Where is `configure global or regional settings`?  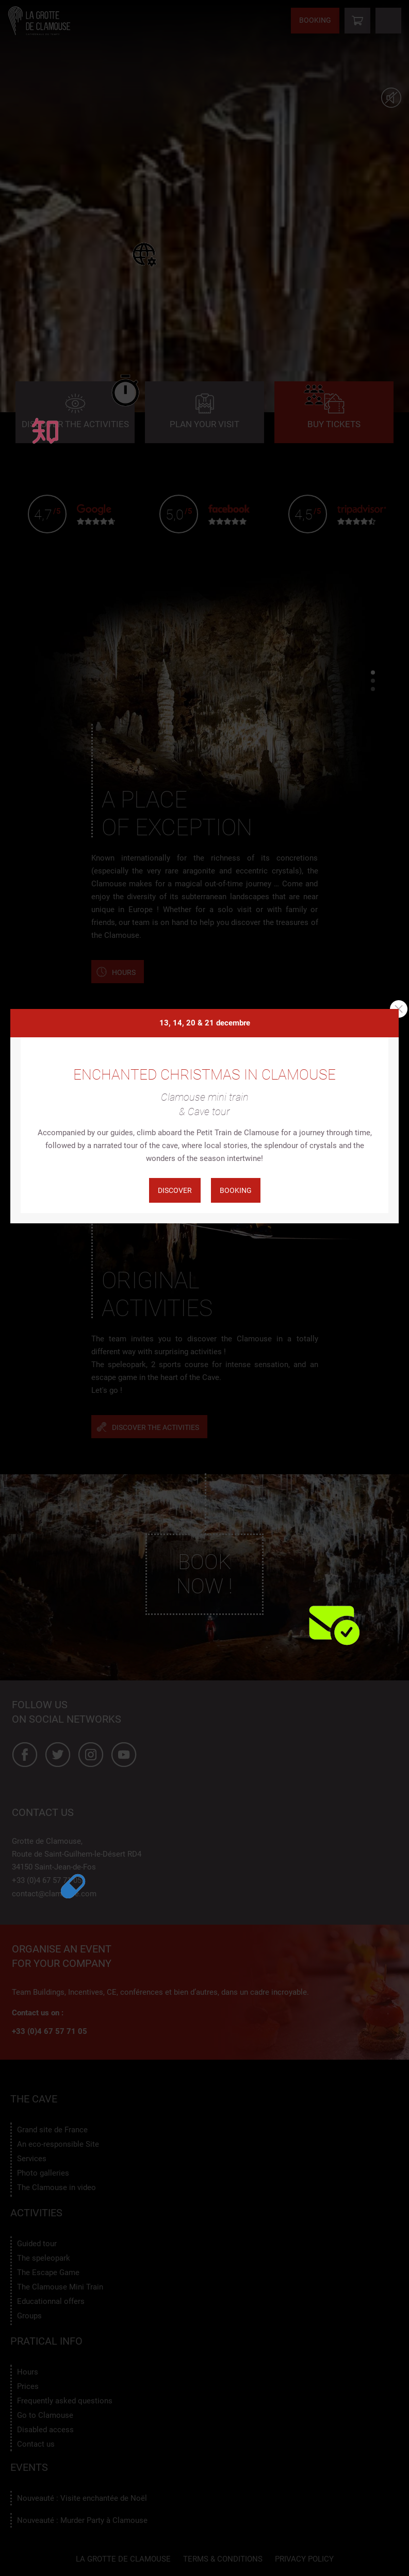
configure global or regional settings is located at coordinates (144, 254).